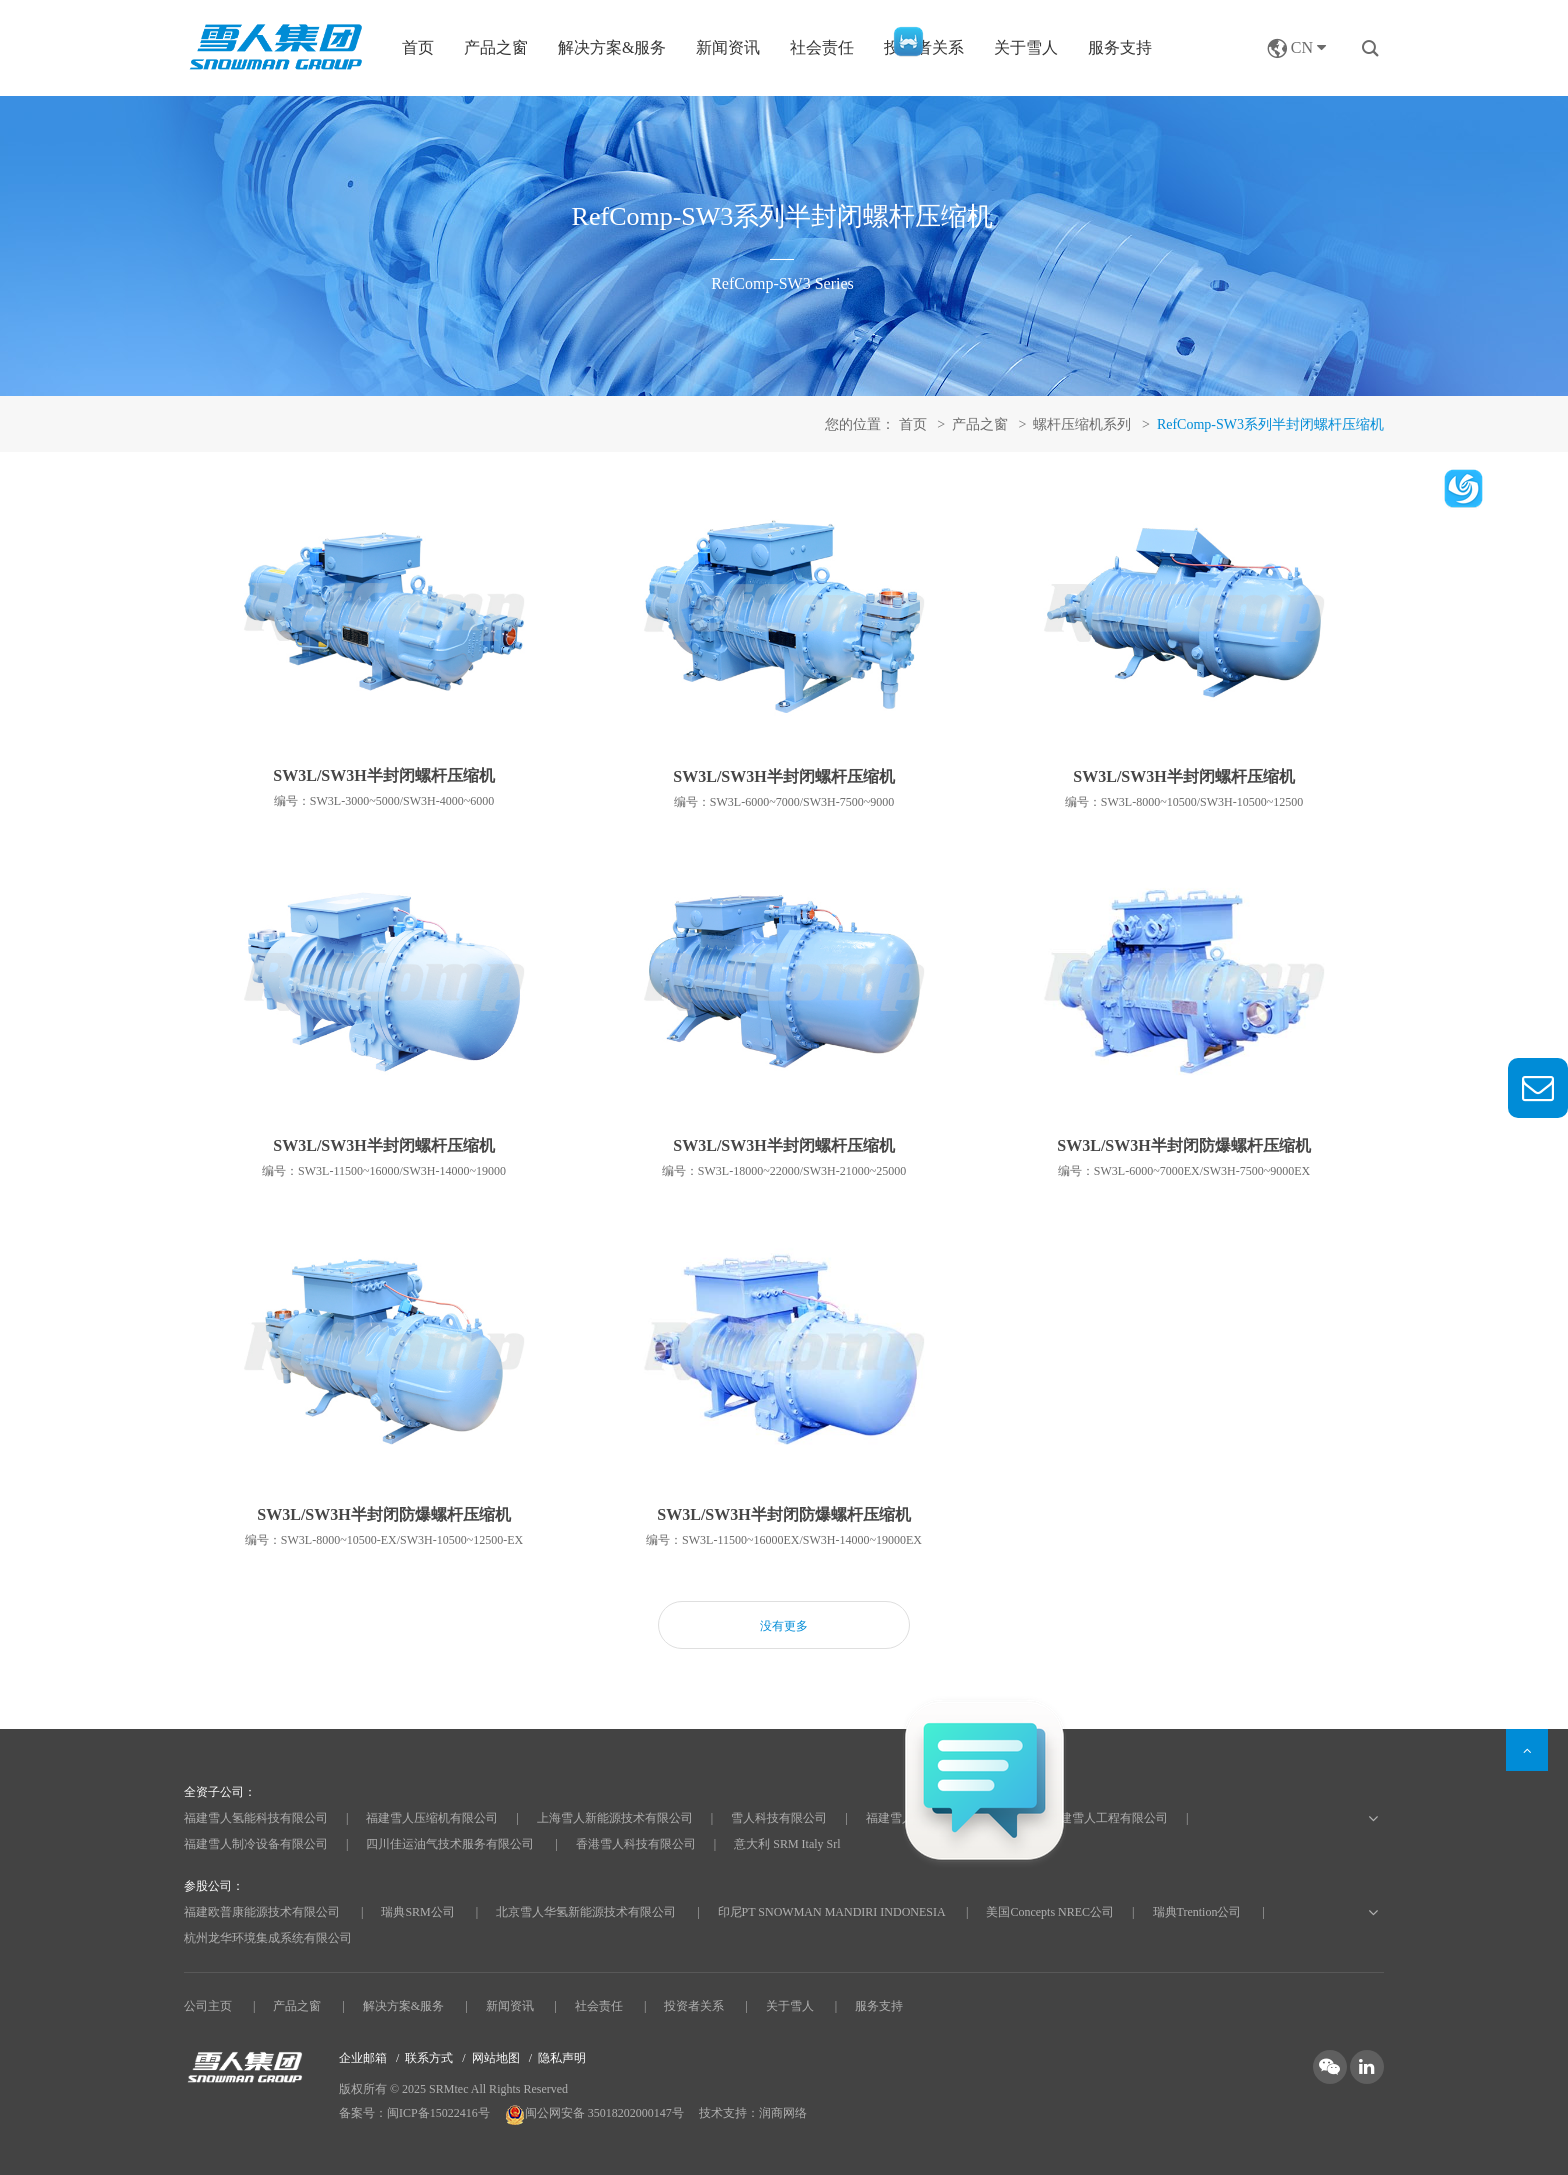  Describe the element at coordinates (984, 1780) in the screenshot. I see `open neochat messaging app` at that location.